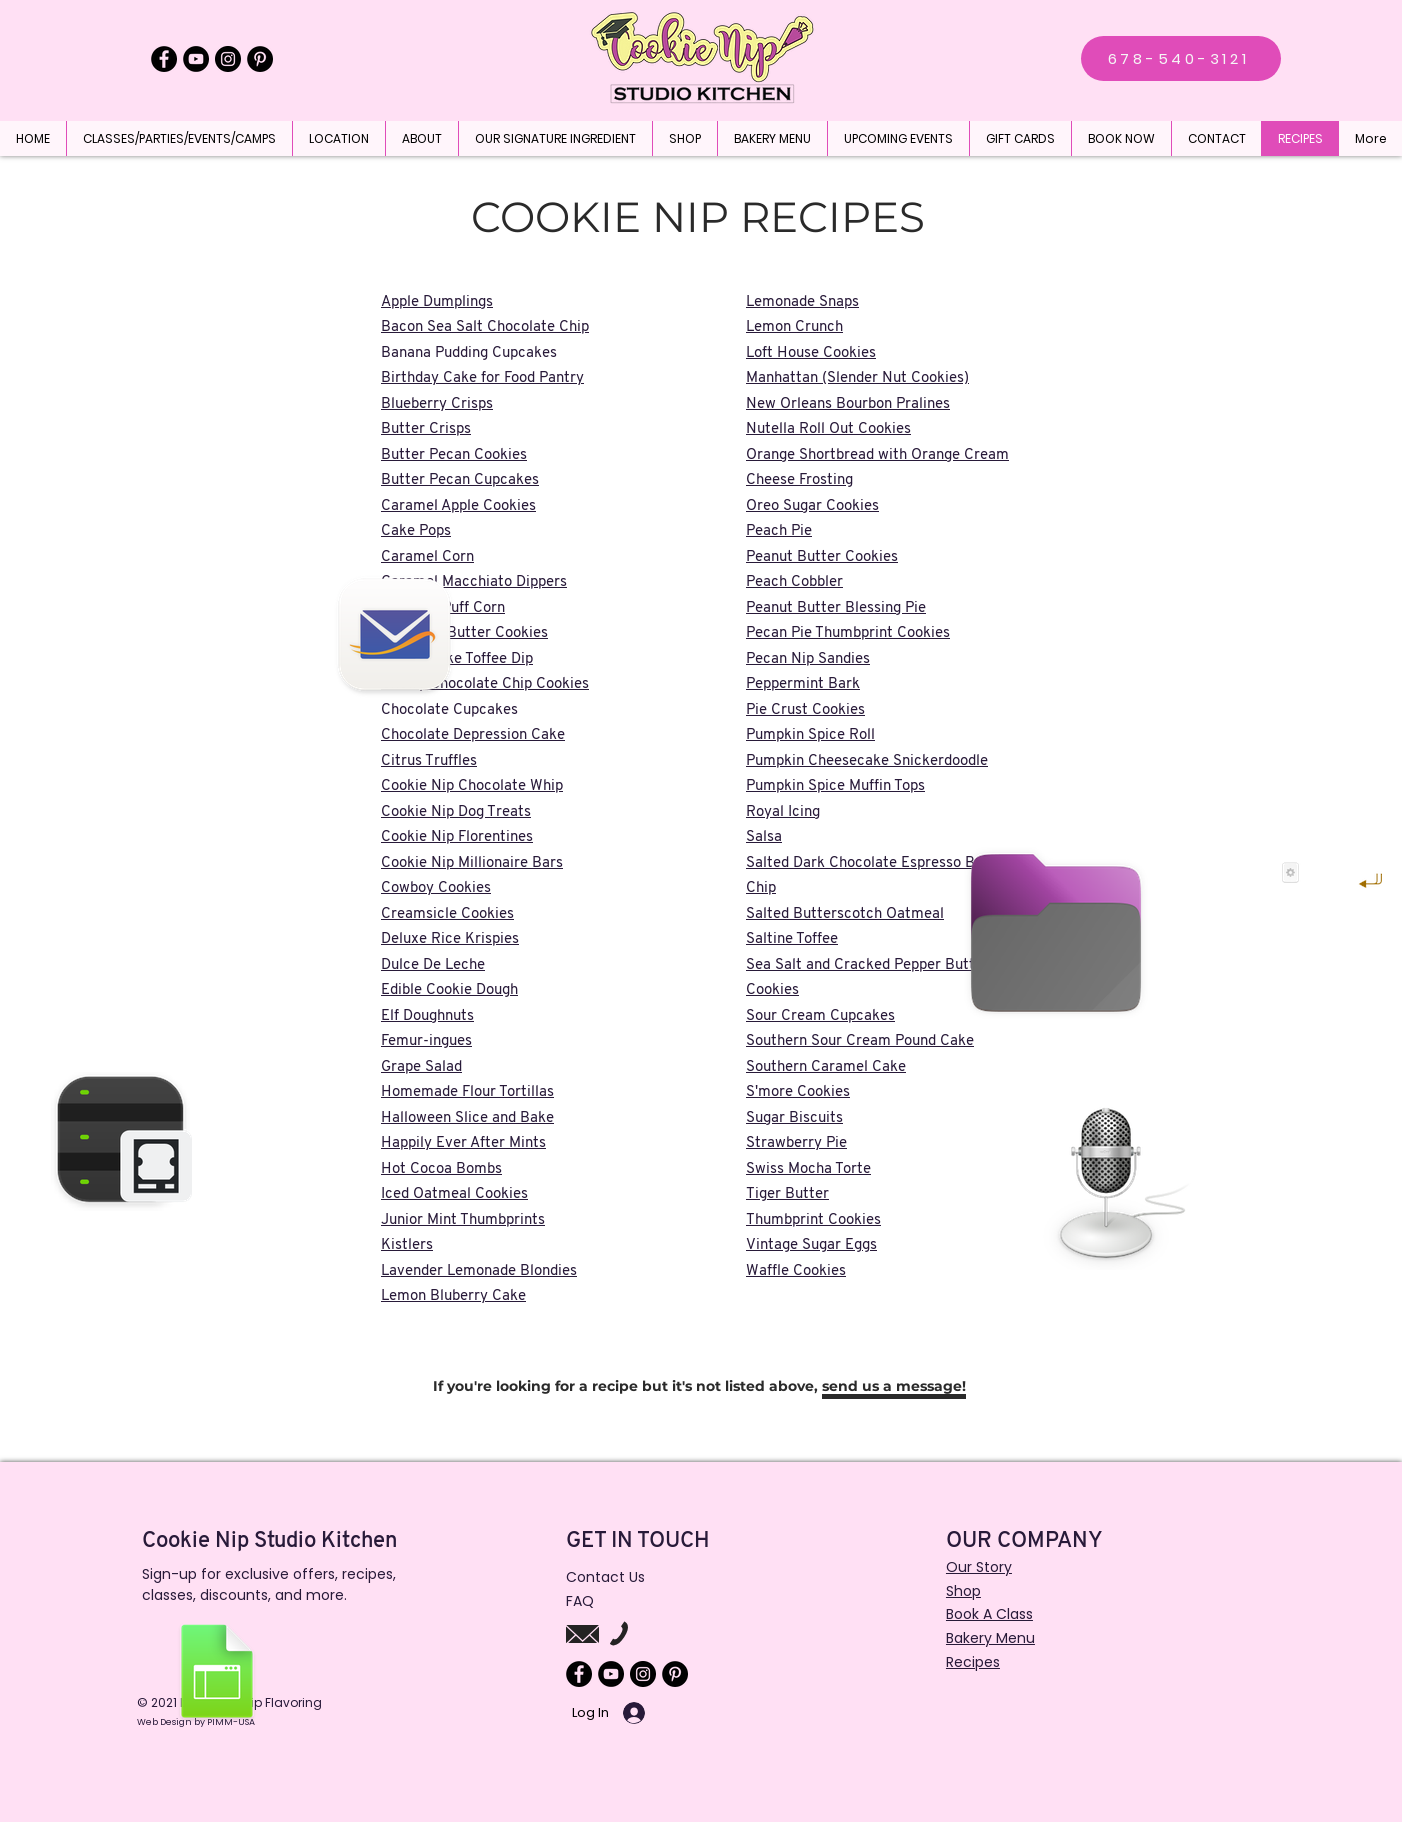 The height and width of the screenshot is (1822, 1402). I want to click on an open folder in the file system, so click(1056, 933).